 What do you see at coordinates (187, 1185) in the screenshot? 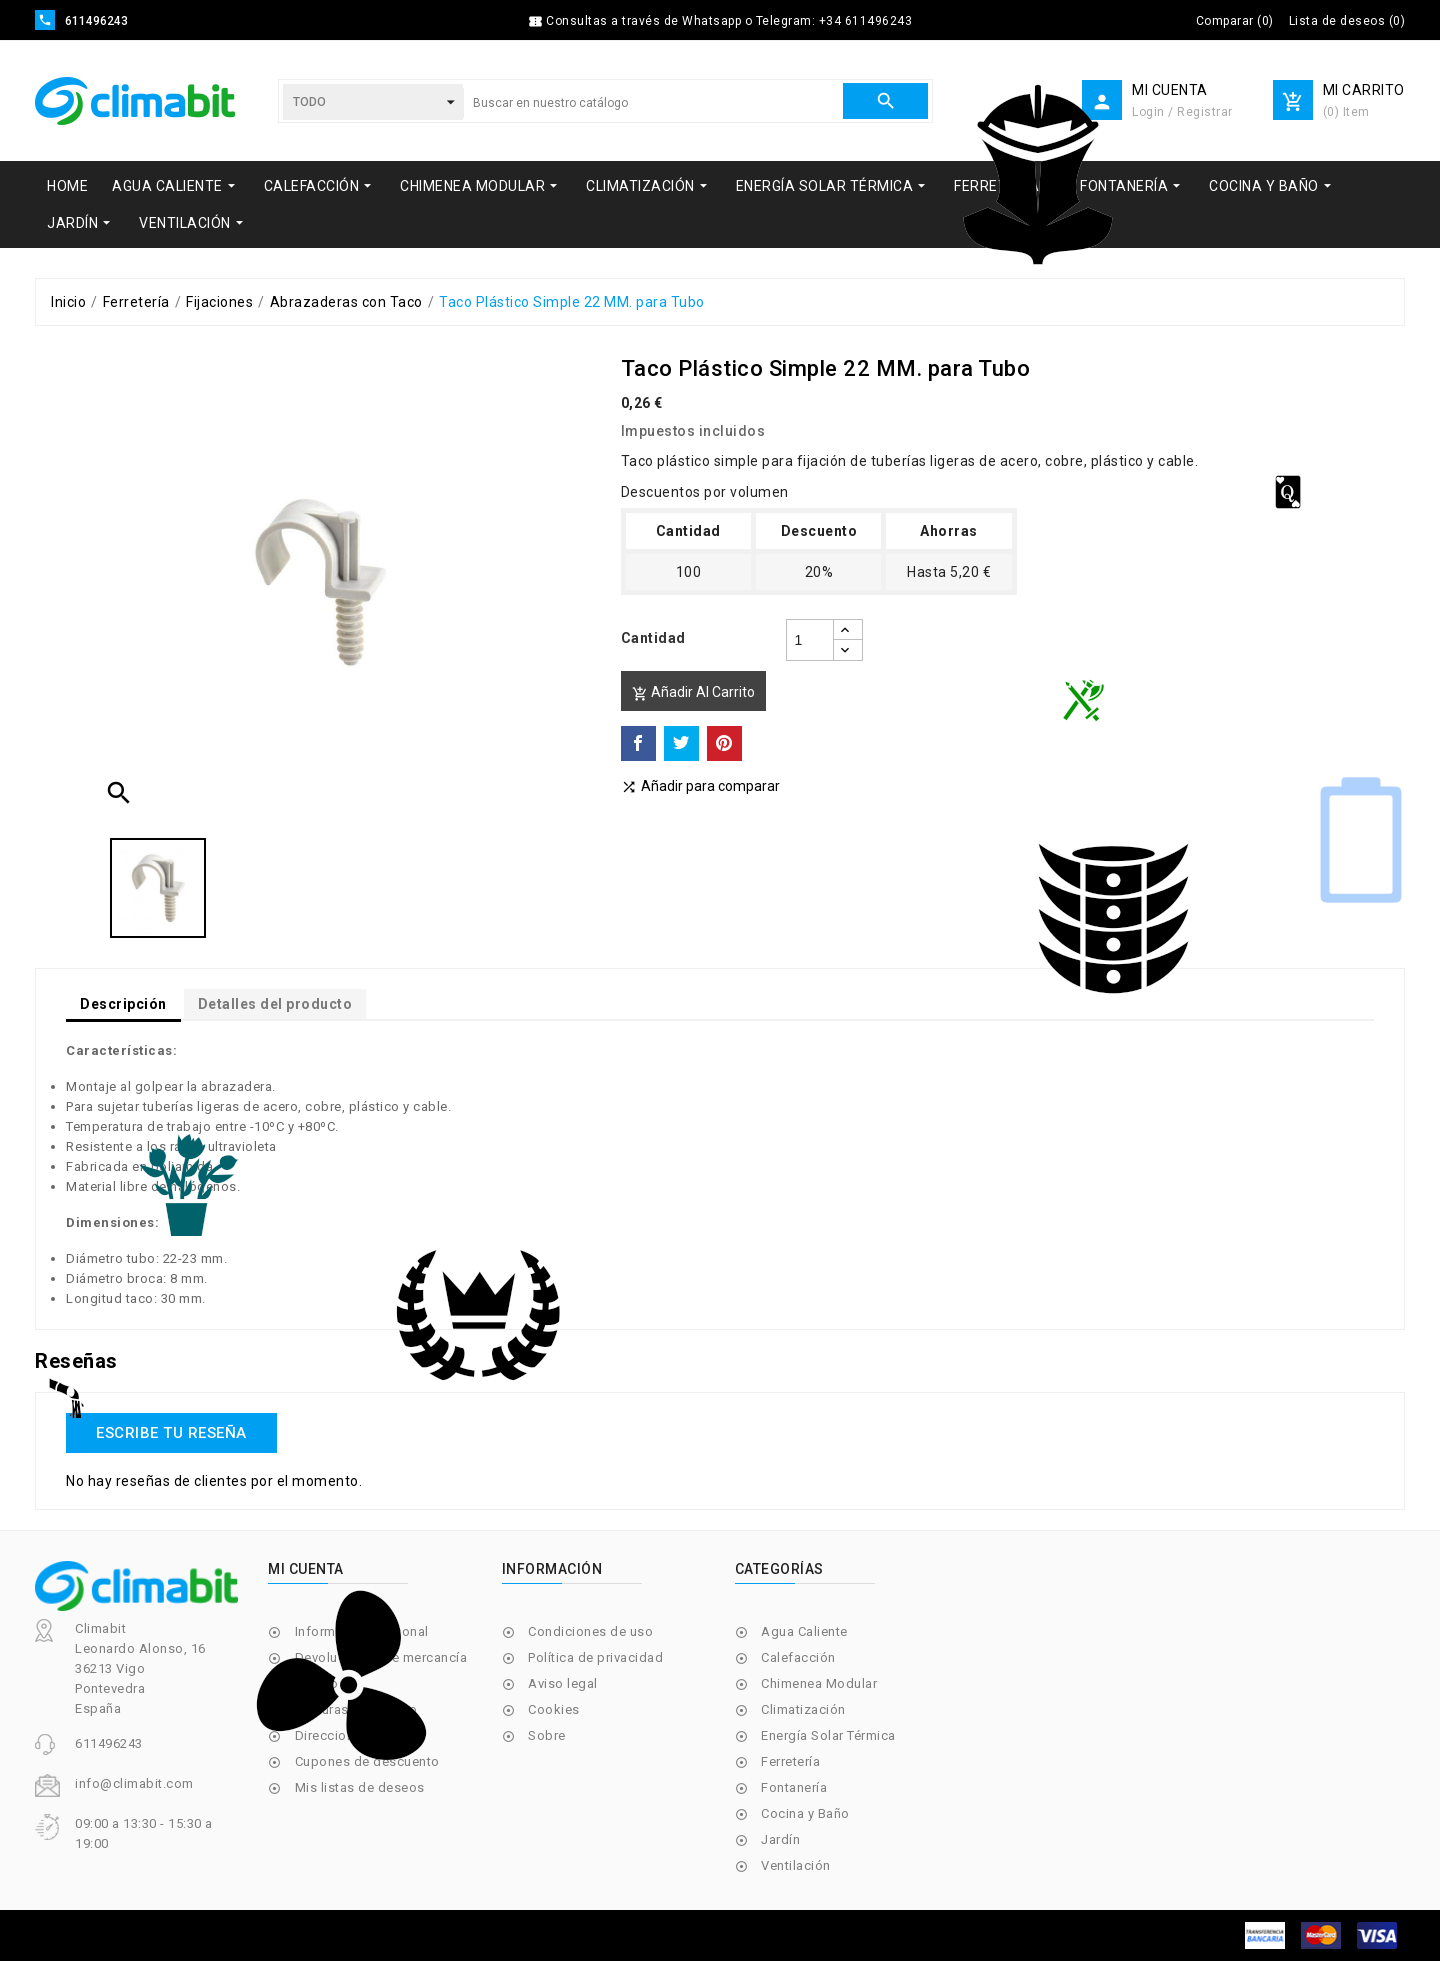
I see `access gardening or plant care features` at bounding box center [187, 1185].